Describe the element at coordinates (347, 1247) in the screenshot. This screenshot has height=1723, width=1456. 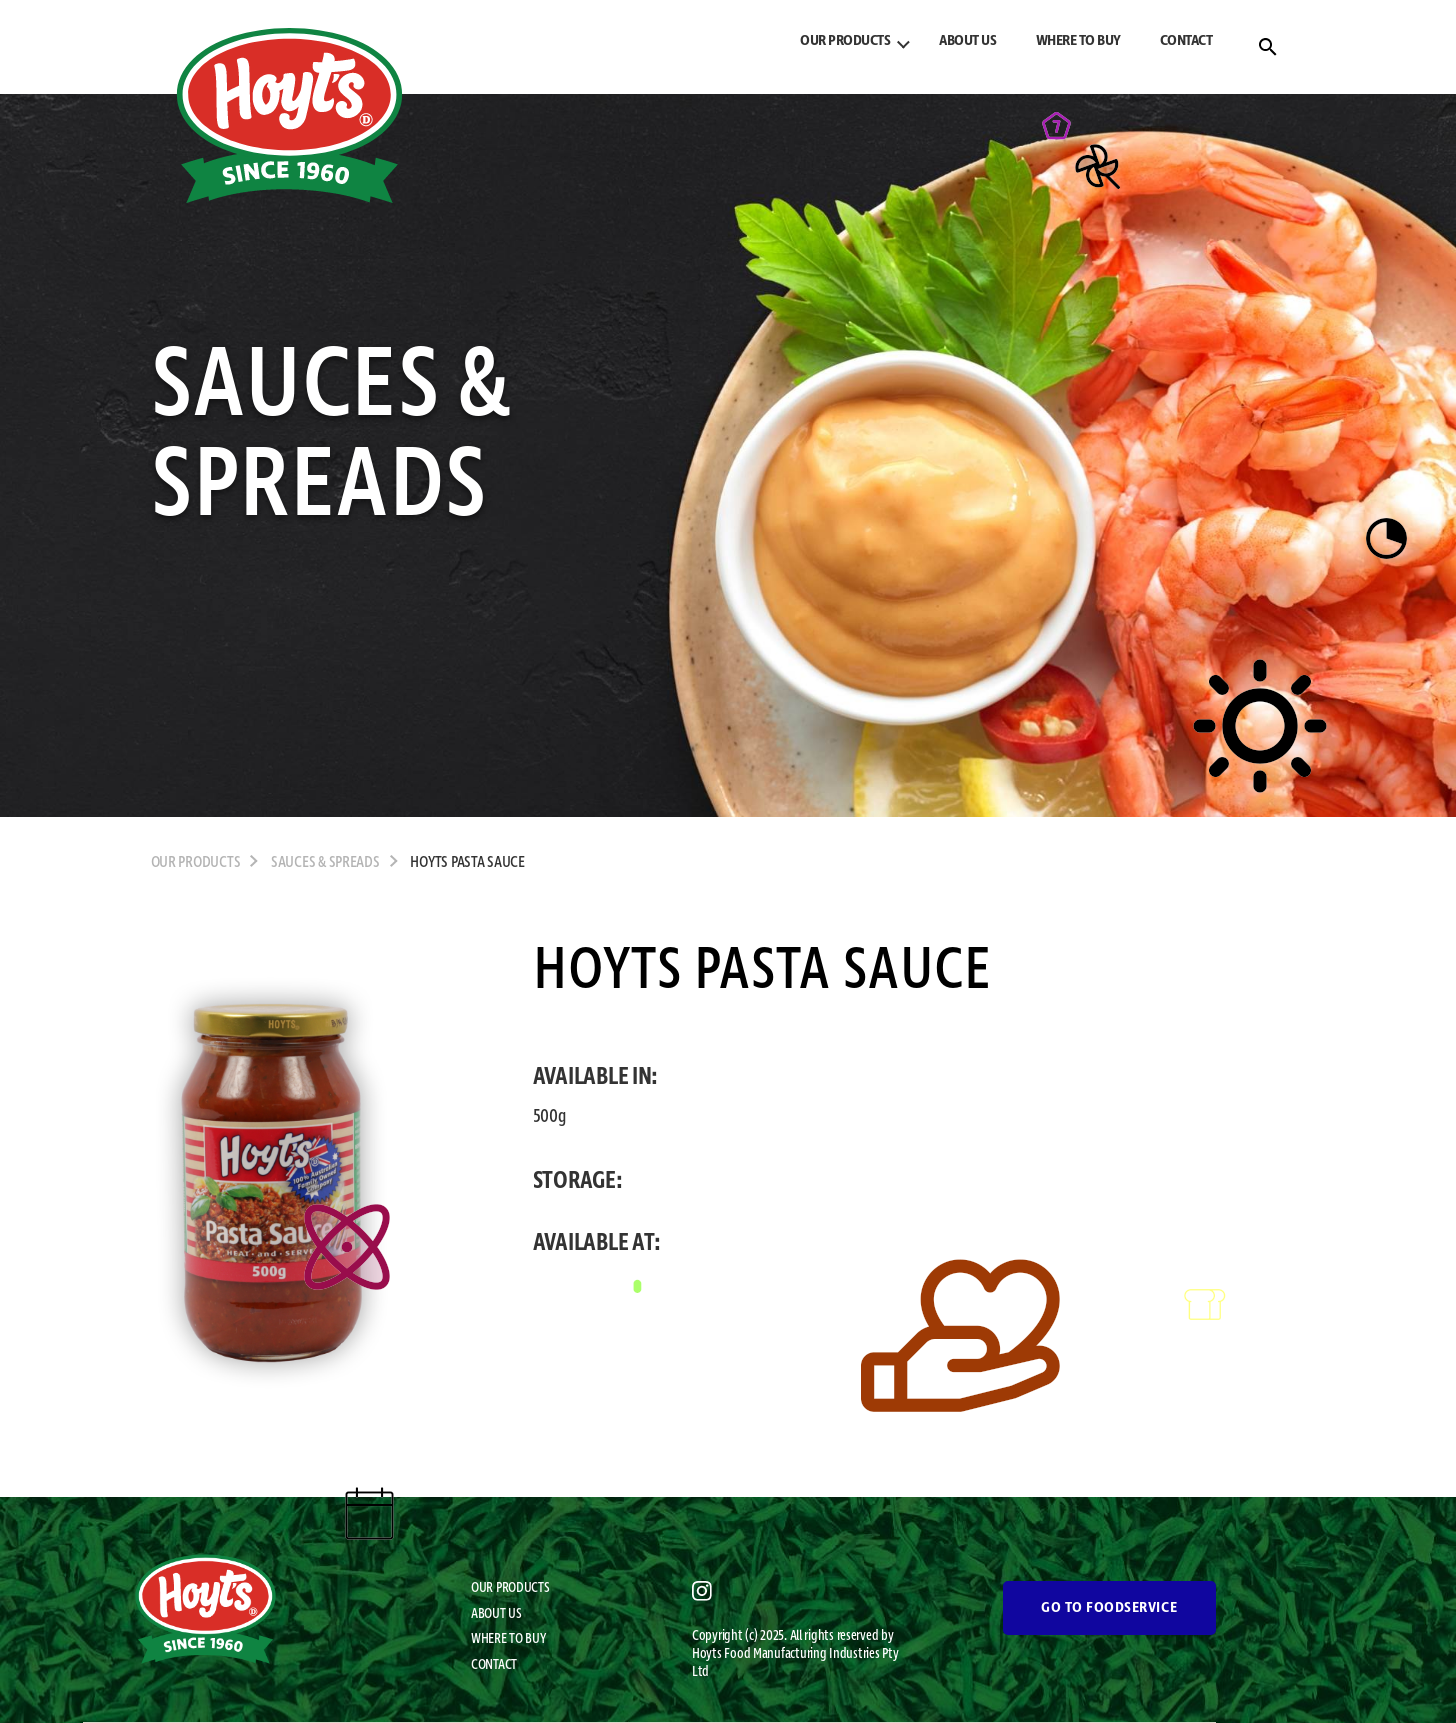
I see `access science or chemistry features` at that location.